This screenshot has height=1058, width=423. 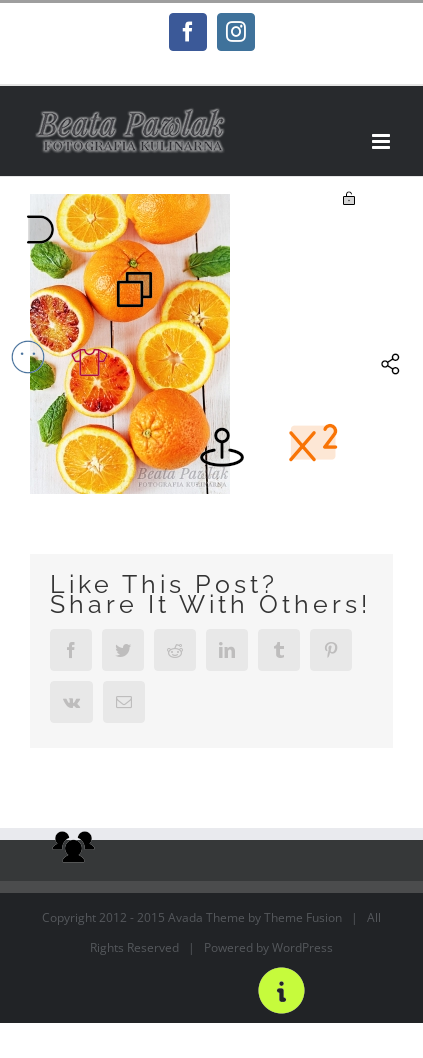 I want to click on copy to clipboard, so click(x=134, y=289).